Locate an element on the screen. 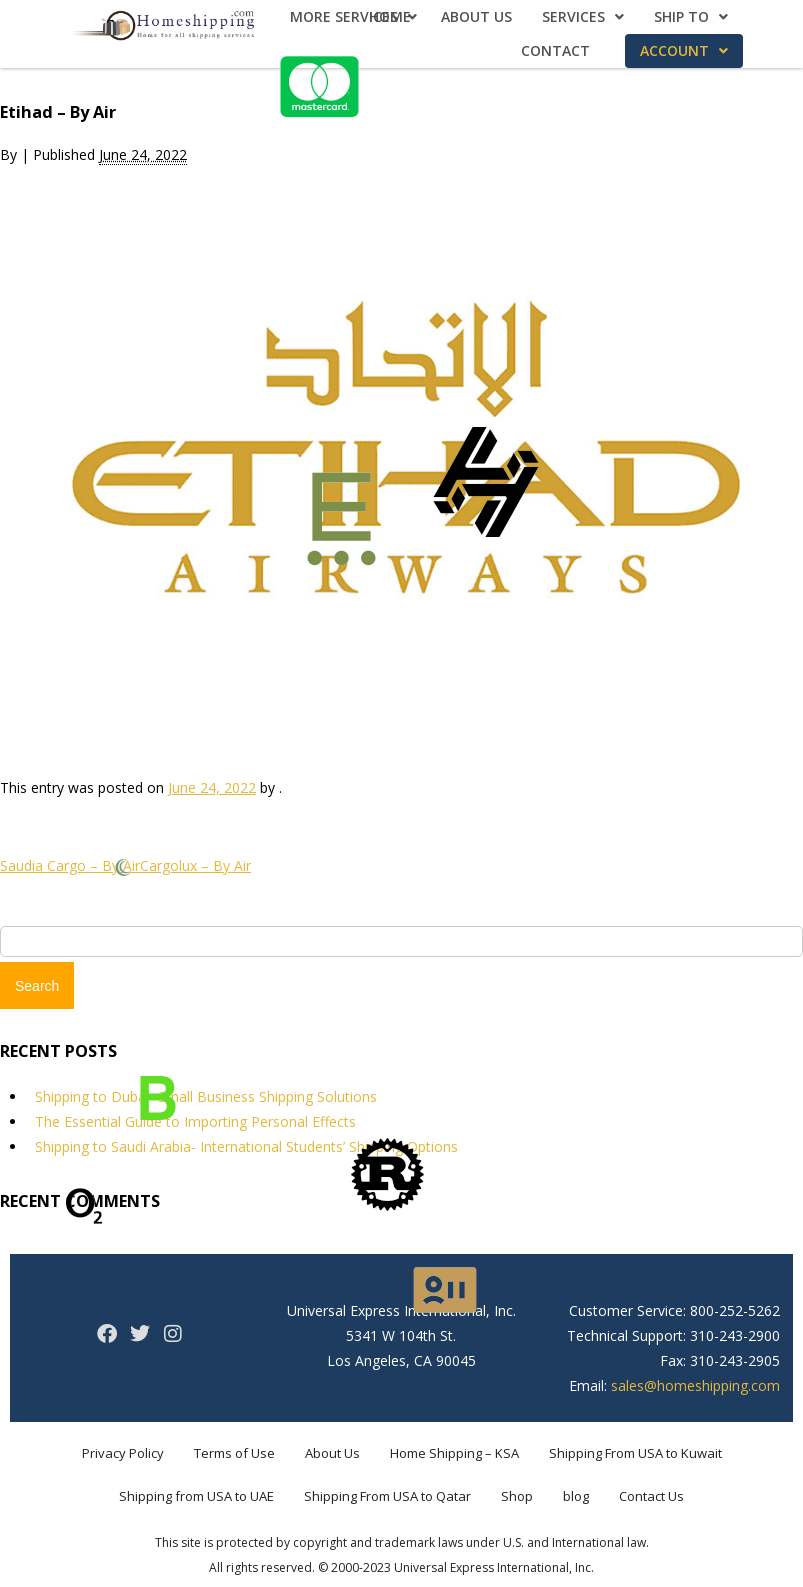  rust programming language logo is located at coordinates (387, 1174).